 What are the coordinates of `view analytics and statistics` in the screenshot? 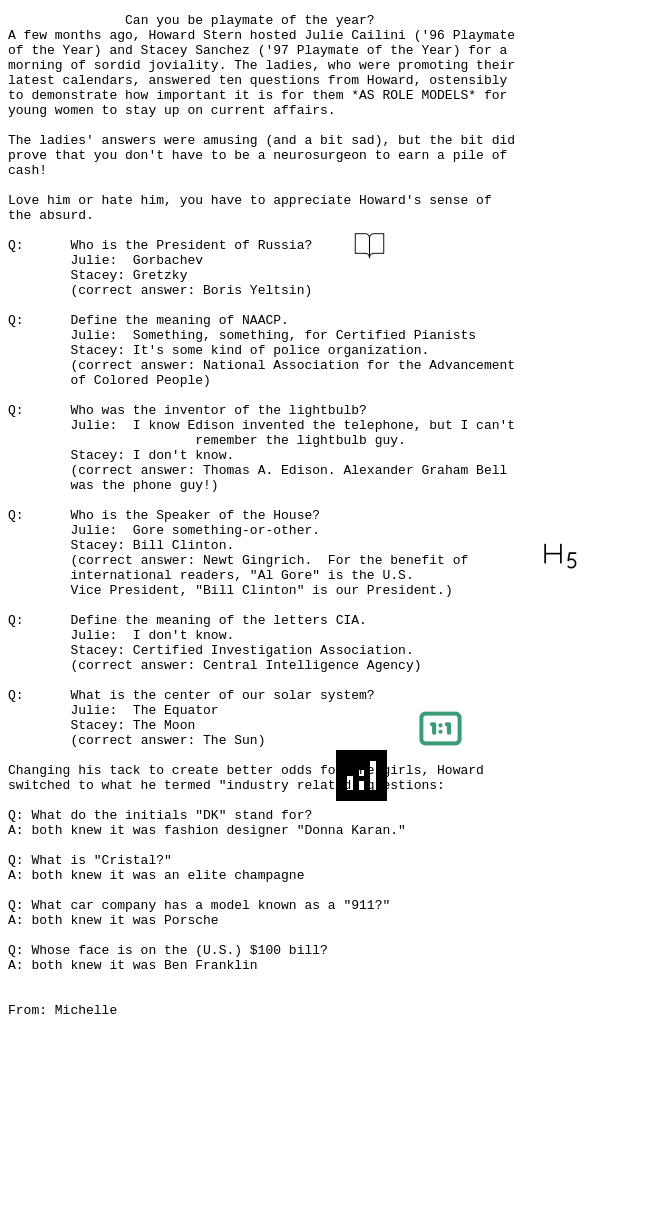 It's located at (361, 775).